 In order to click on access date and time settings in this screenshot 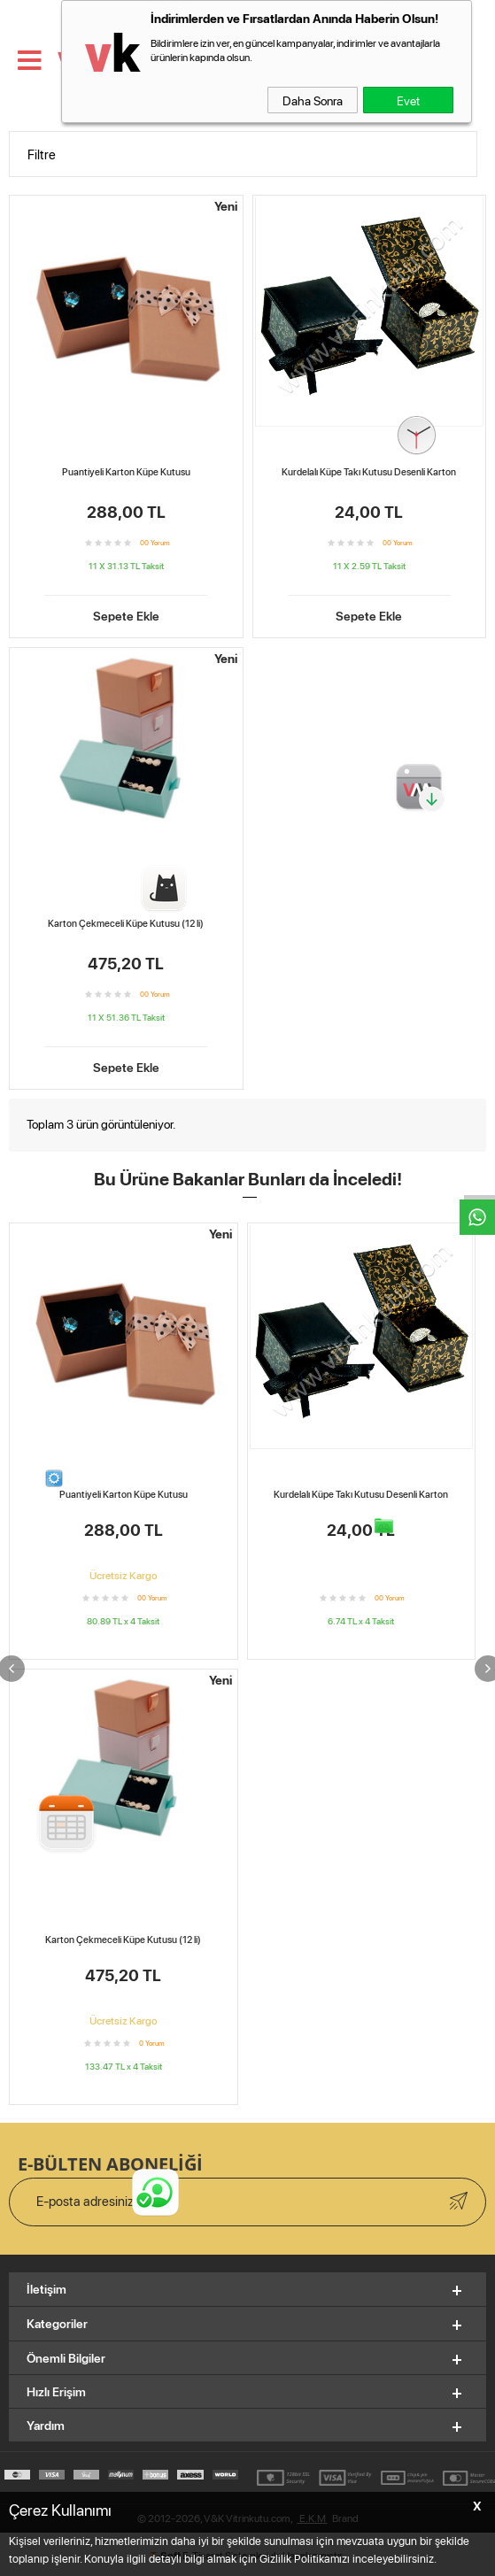, I will do `click(416, 435)`.